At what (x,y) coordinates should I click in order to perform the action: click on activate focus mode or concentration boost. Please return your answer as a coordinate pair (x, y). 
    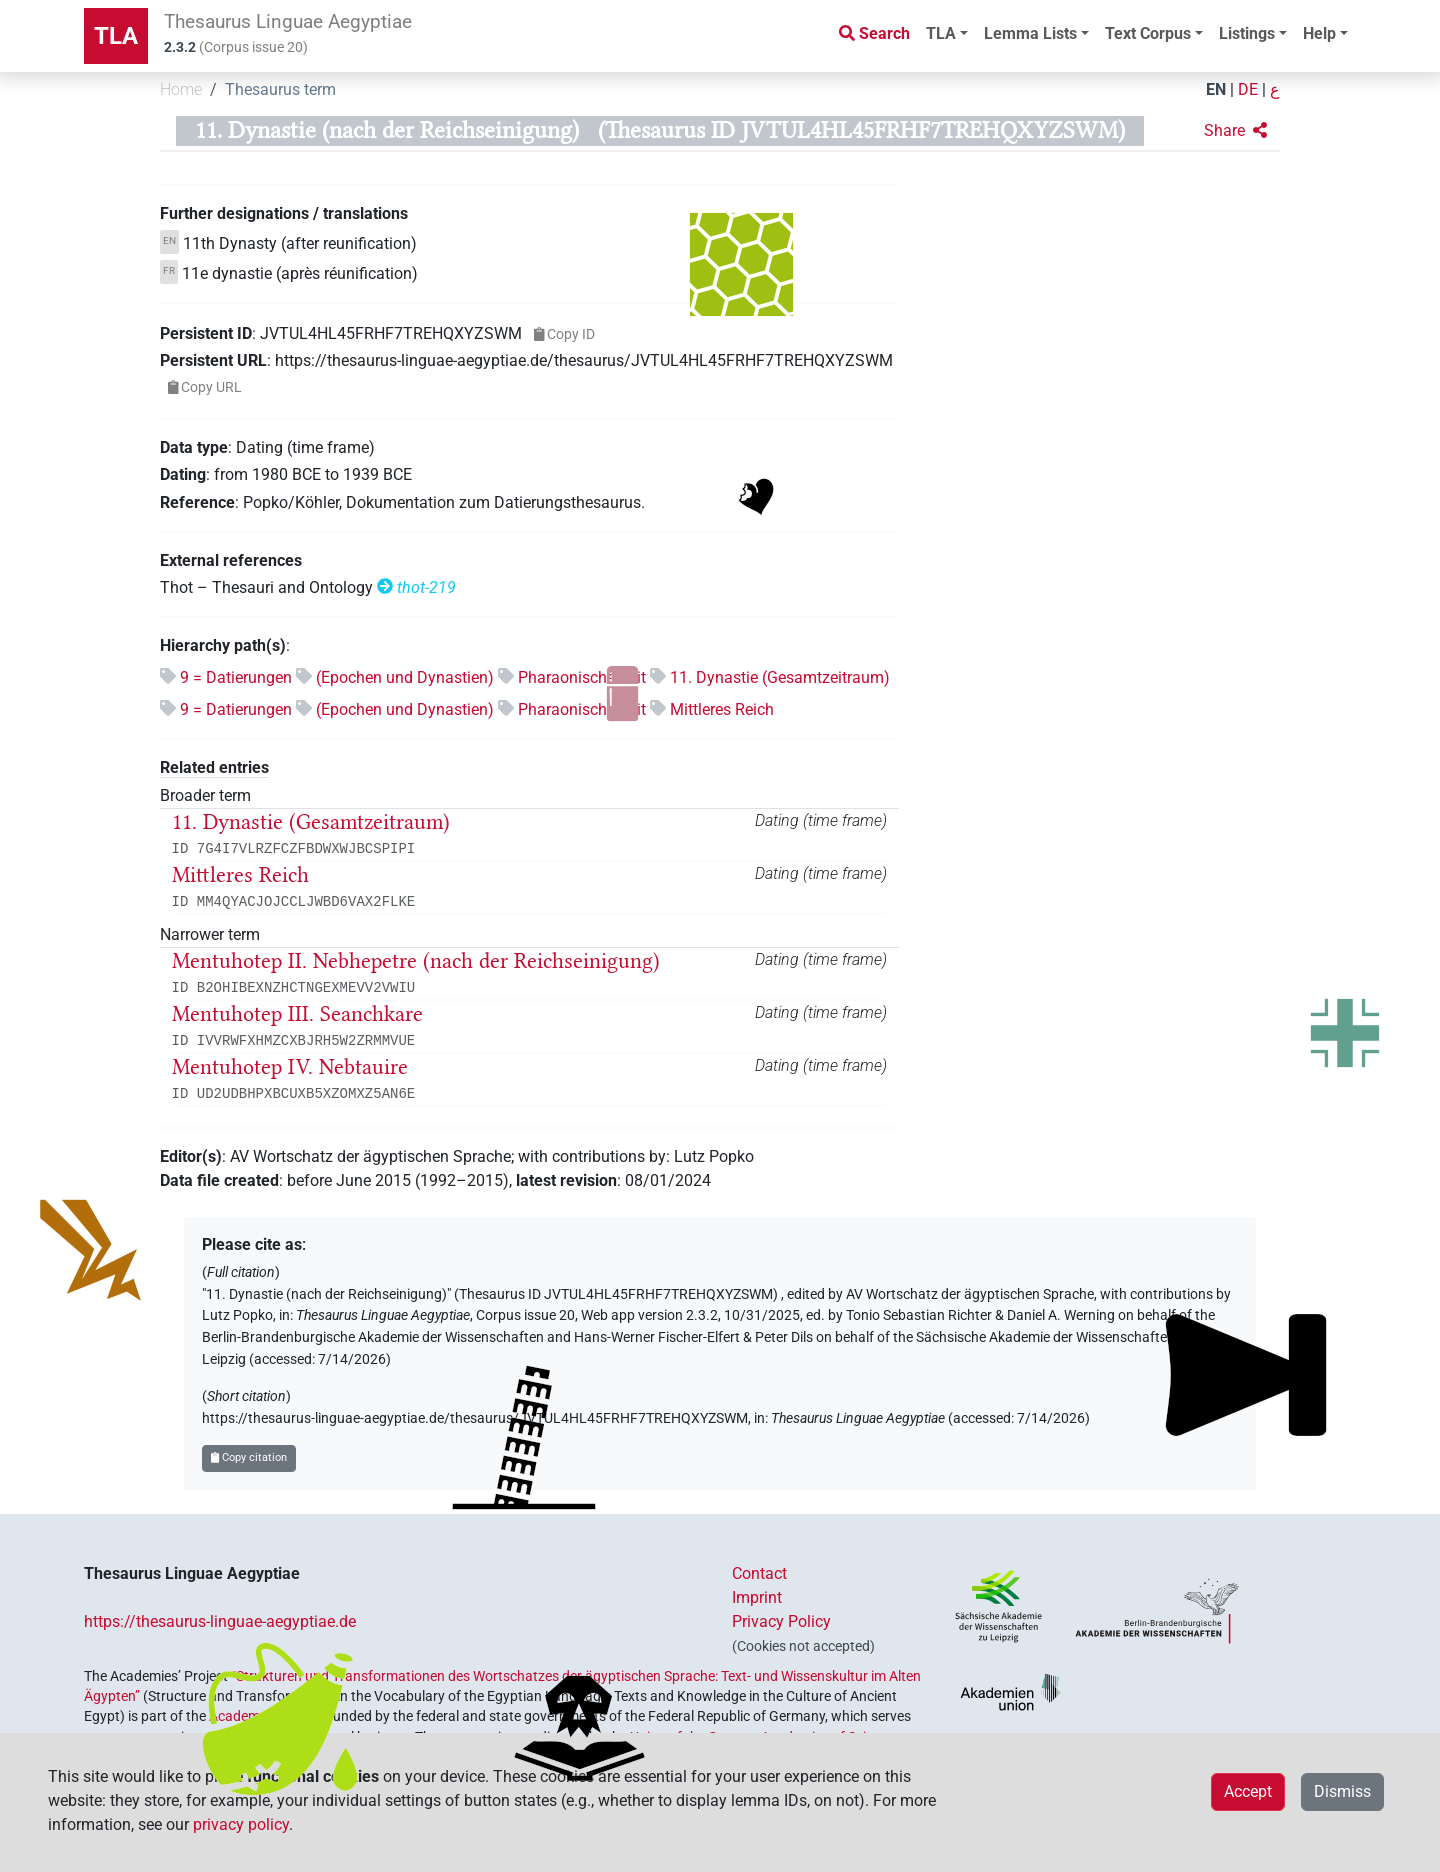
    Looking at the image, I should click on (90, 1250).